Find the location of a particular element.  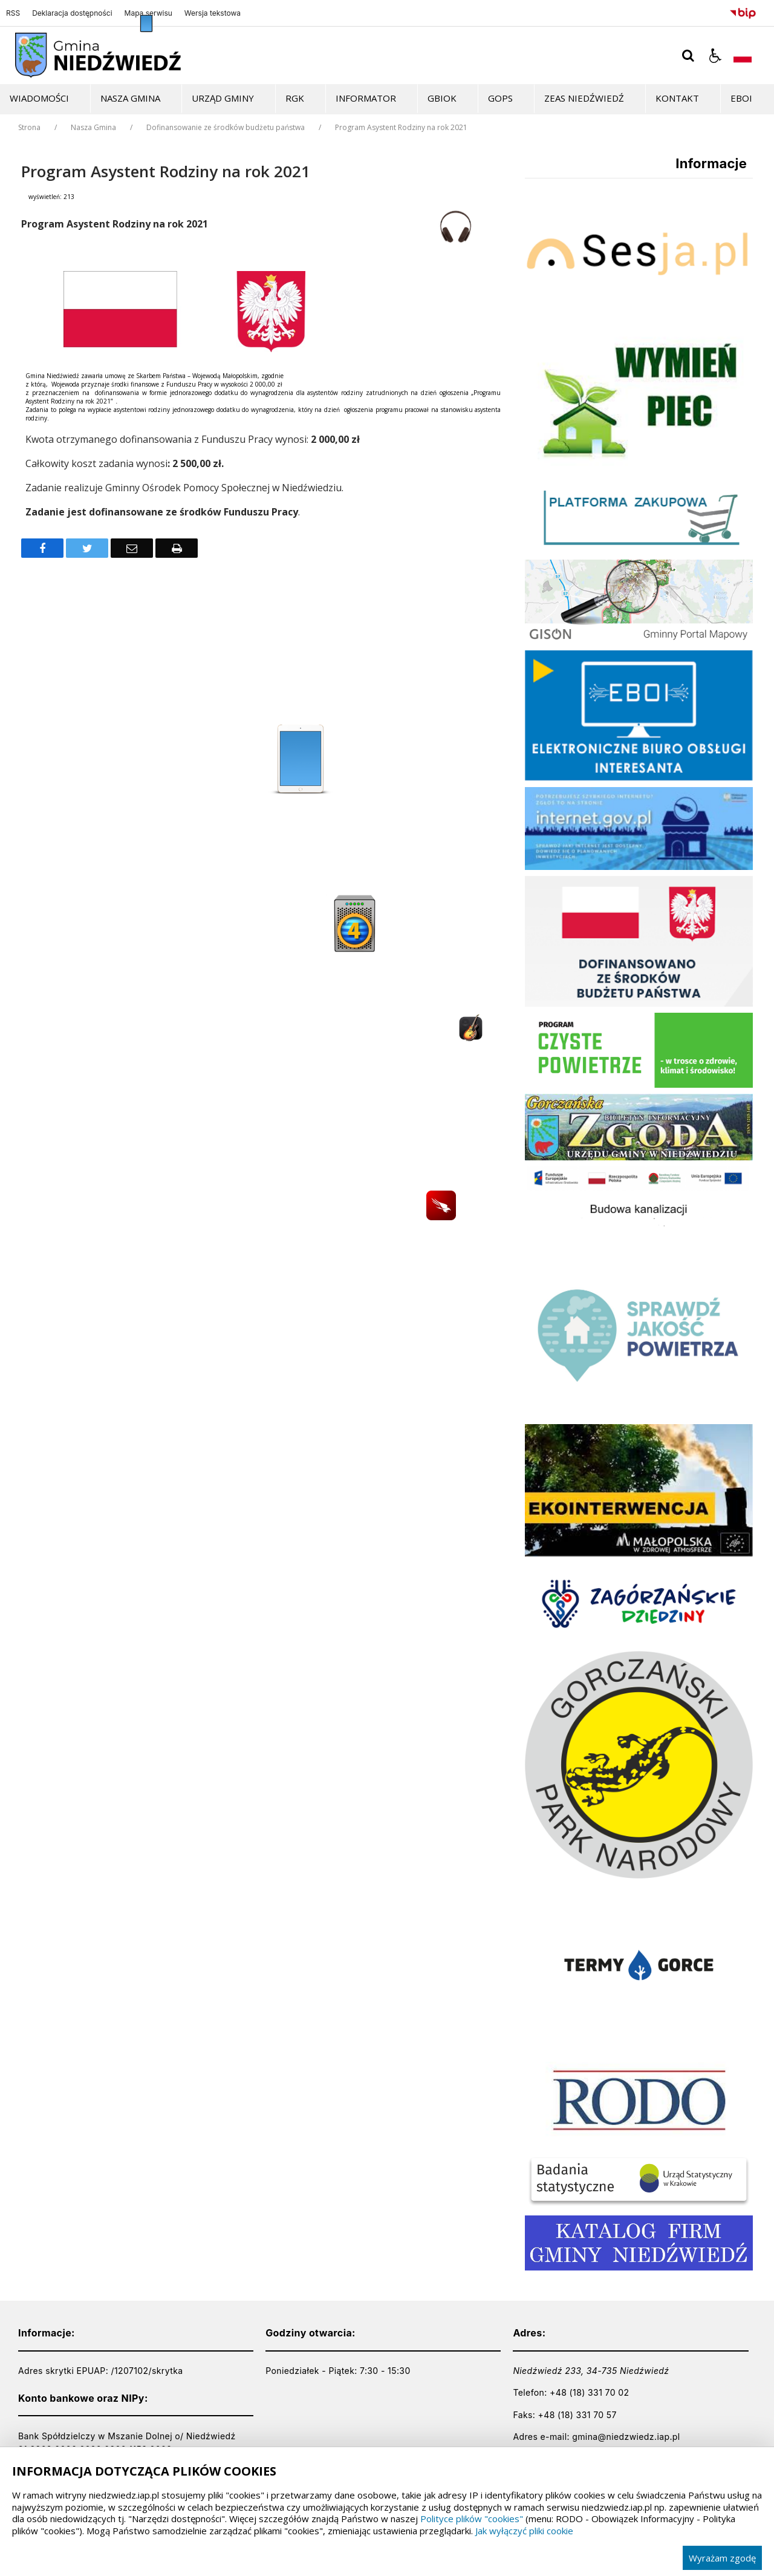

connect bluetooth headphones is located at coordinates (455, 227).